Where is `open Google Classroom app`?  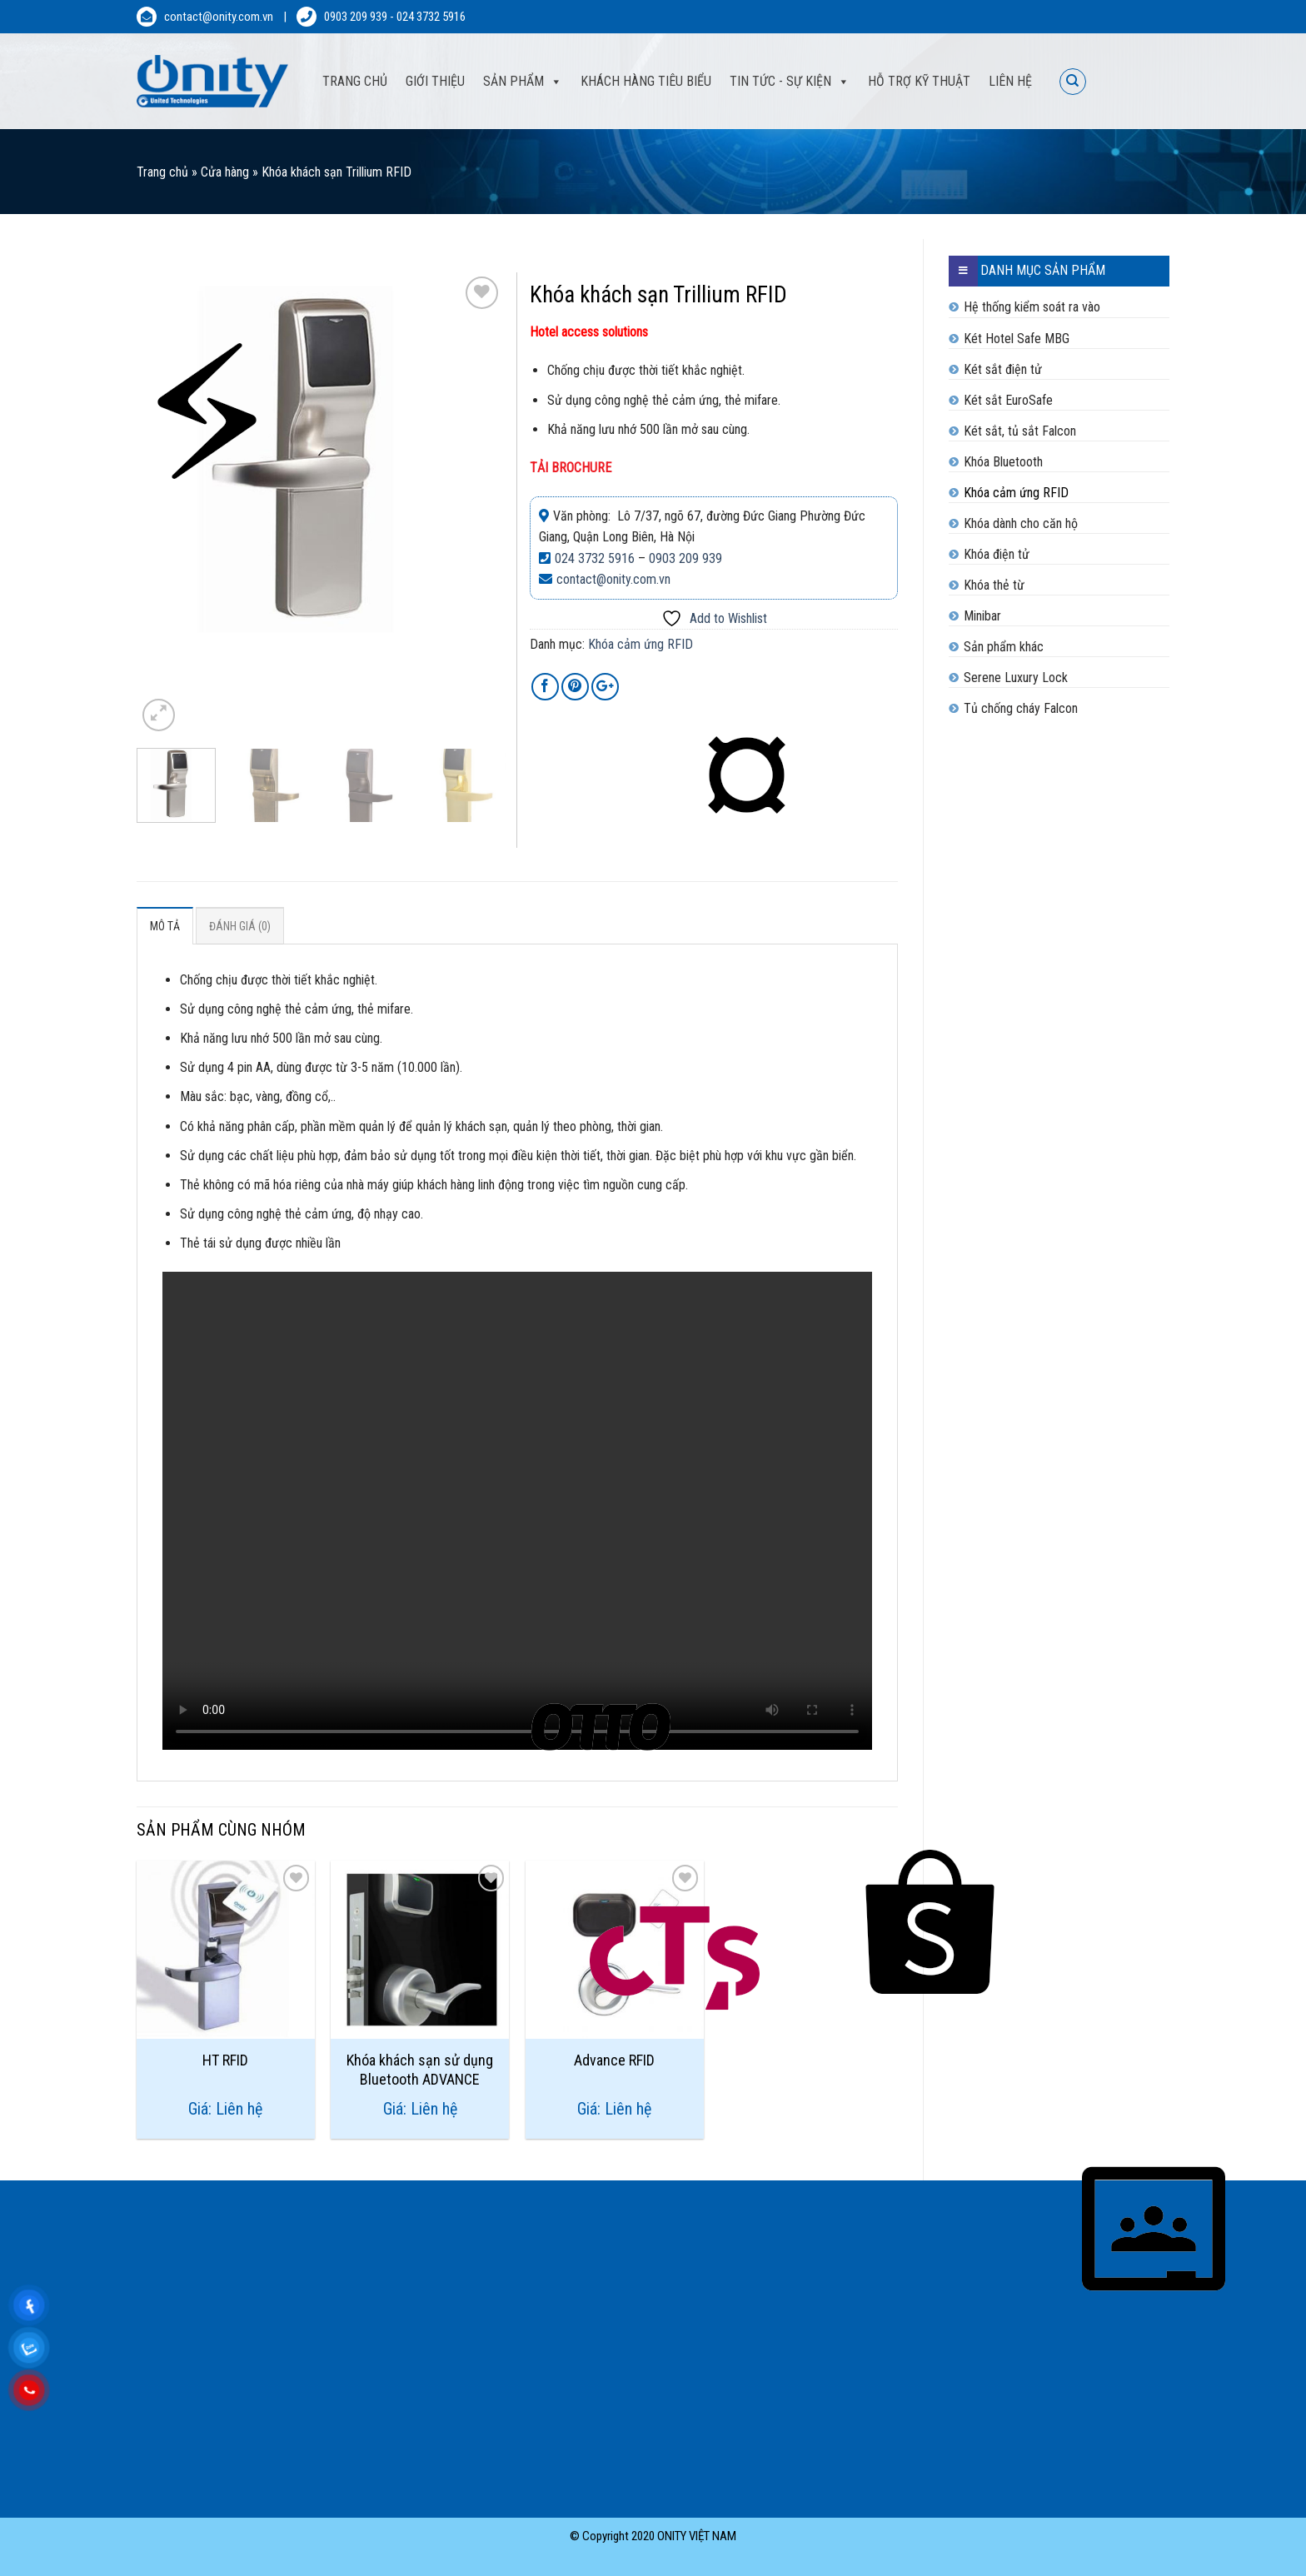
open Google Classroom app is located at coordinates (1154, 2229).